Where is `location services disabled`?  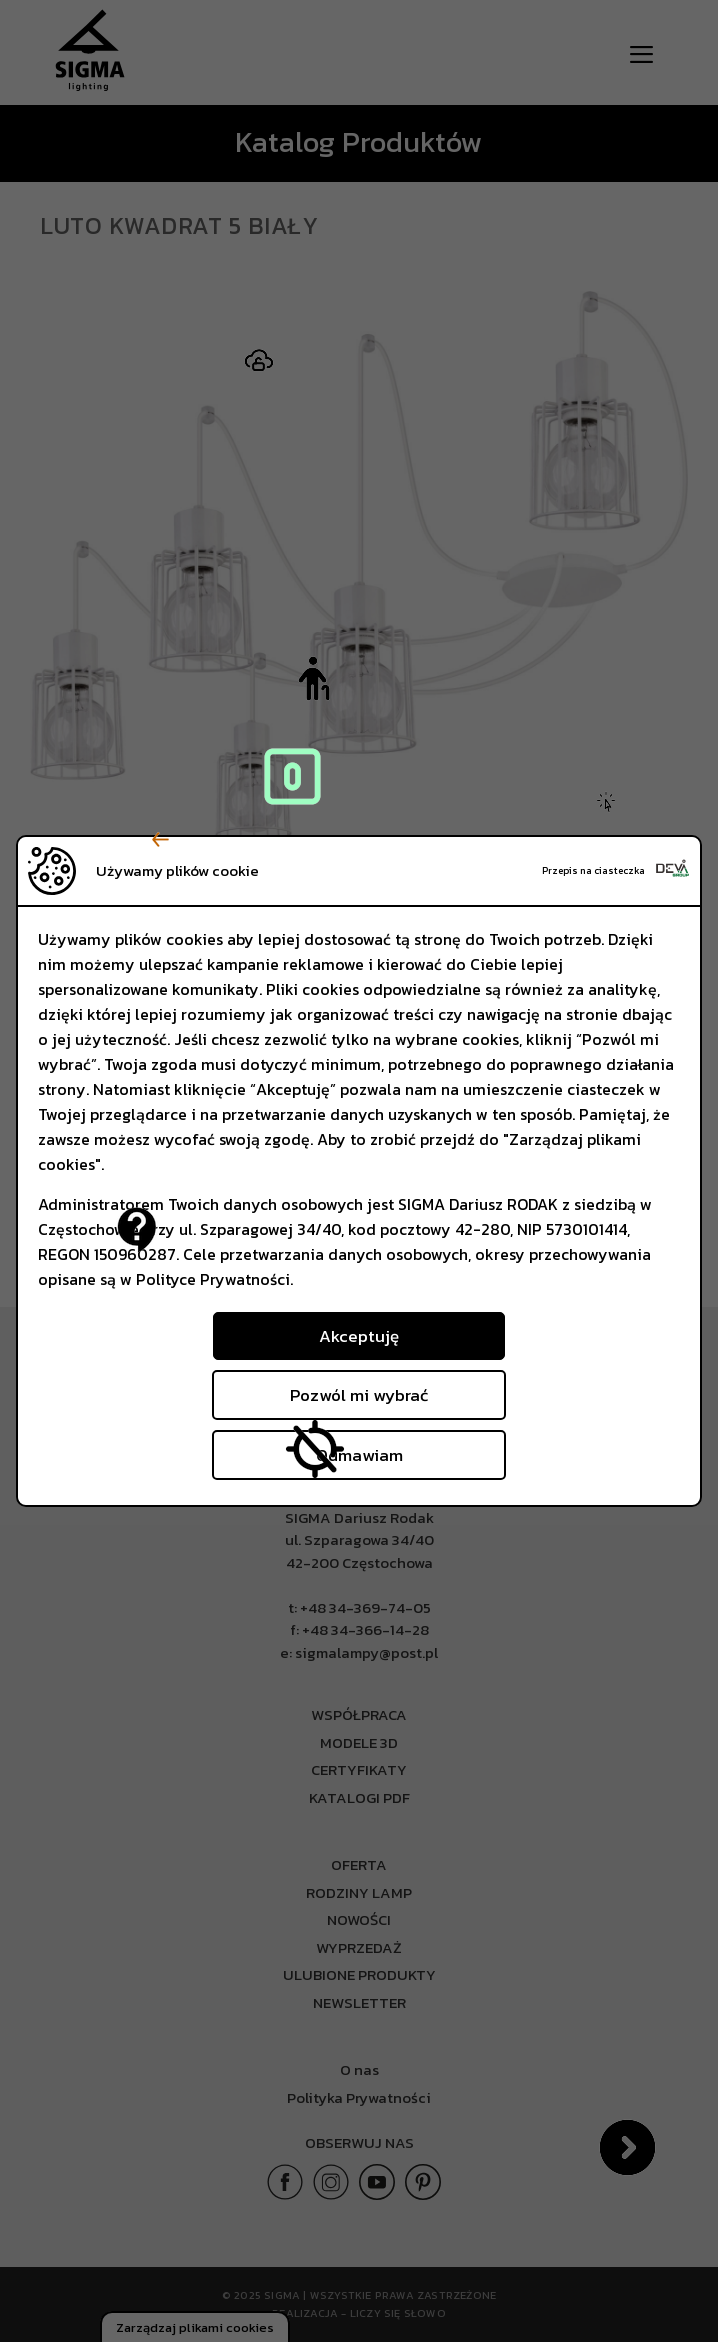 location services disabled is located at coordinates (315, 1449).